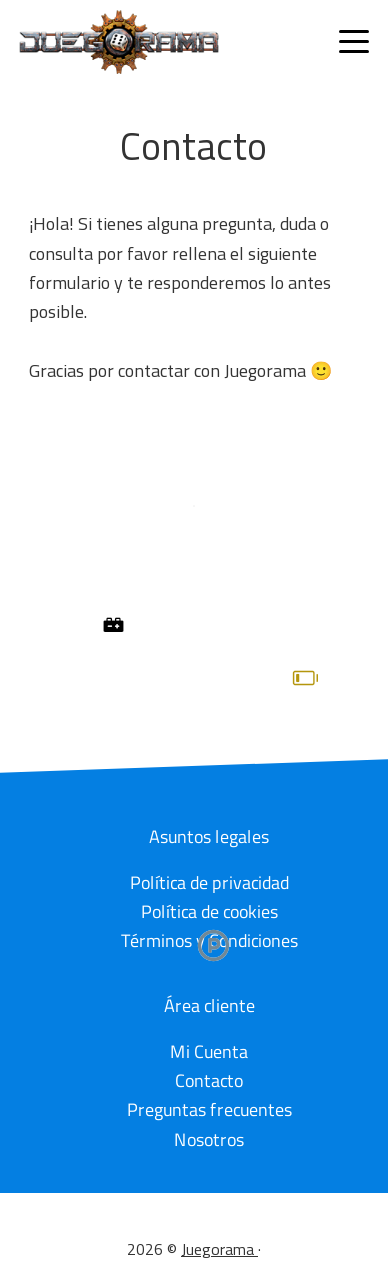  Describe the element at coordinates (113, 625) in the screenshot. I see `check vehicle battery status` at that location.